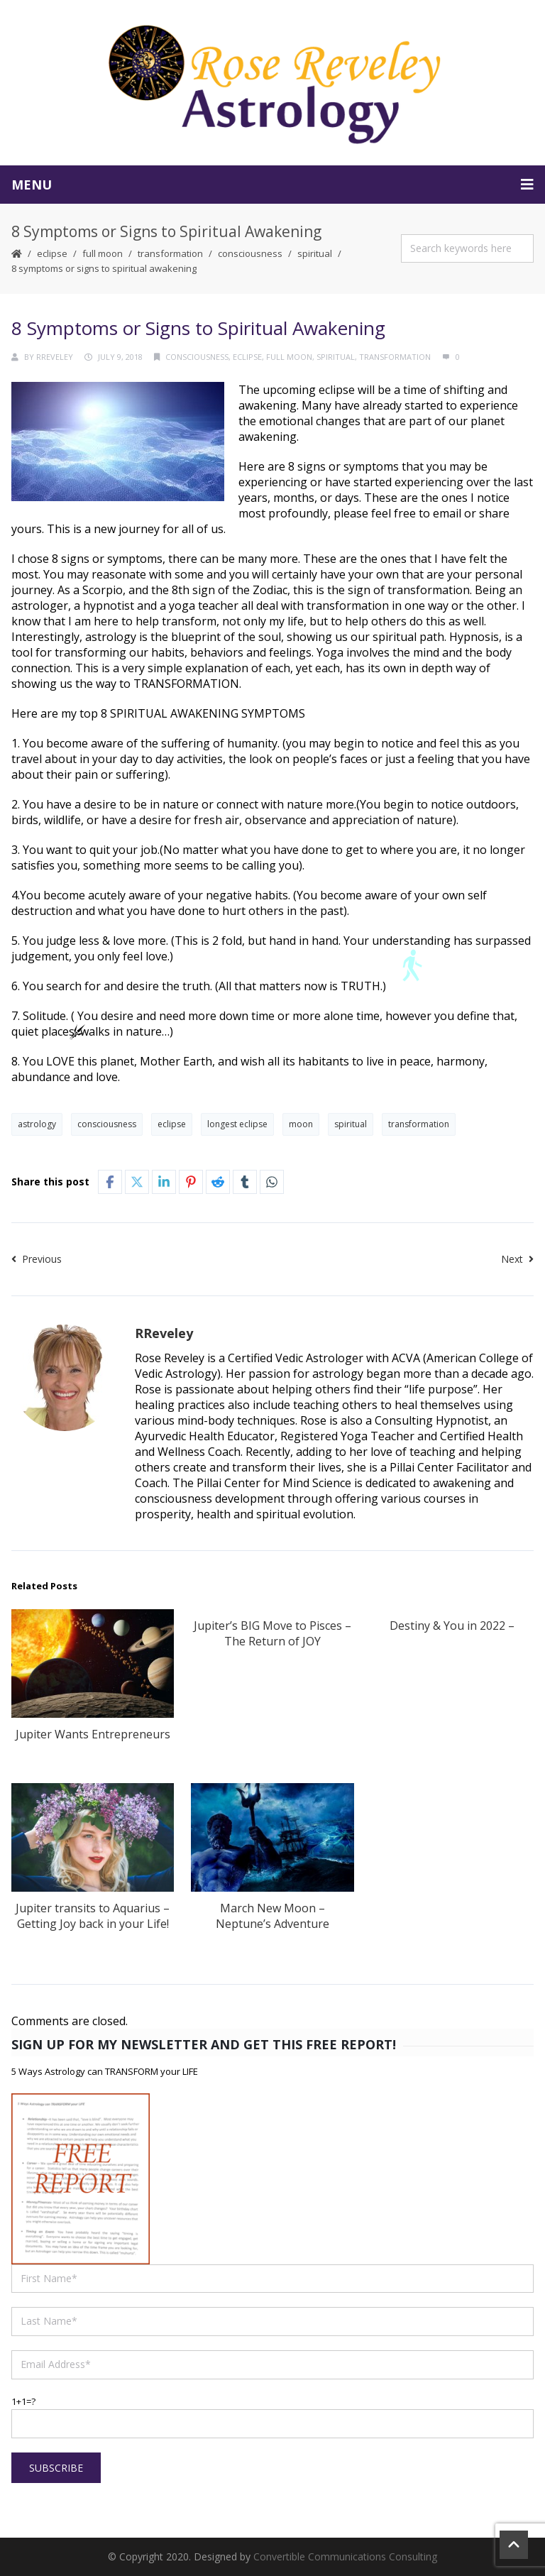 Image resolution: width=545 pixels, height=2576 pixels. I want to click on switch to walking directions, so click(412, 965).